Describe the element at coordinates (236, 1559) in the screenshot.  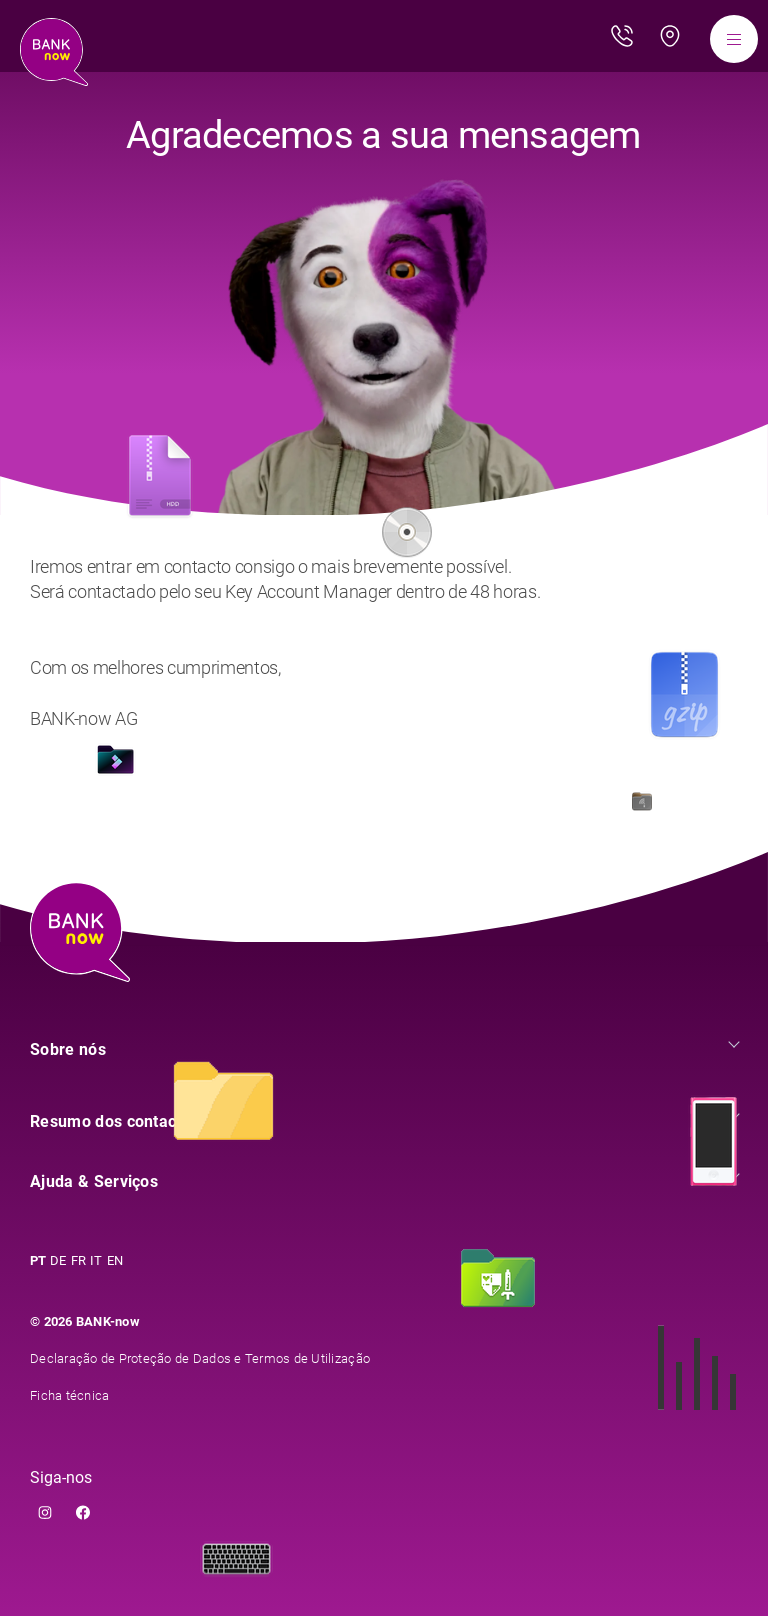
I see `indicates an extended keyboard is connected` at that location.